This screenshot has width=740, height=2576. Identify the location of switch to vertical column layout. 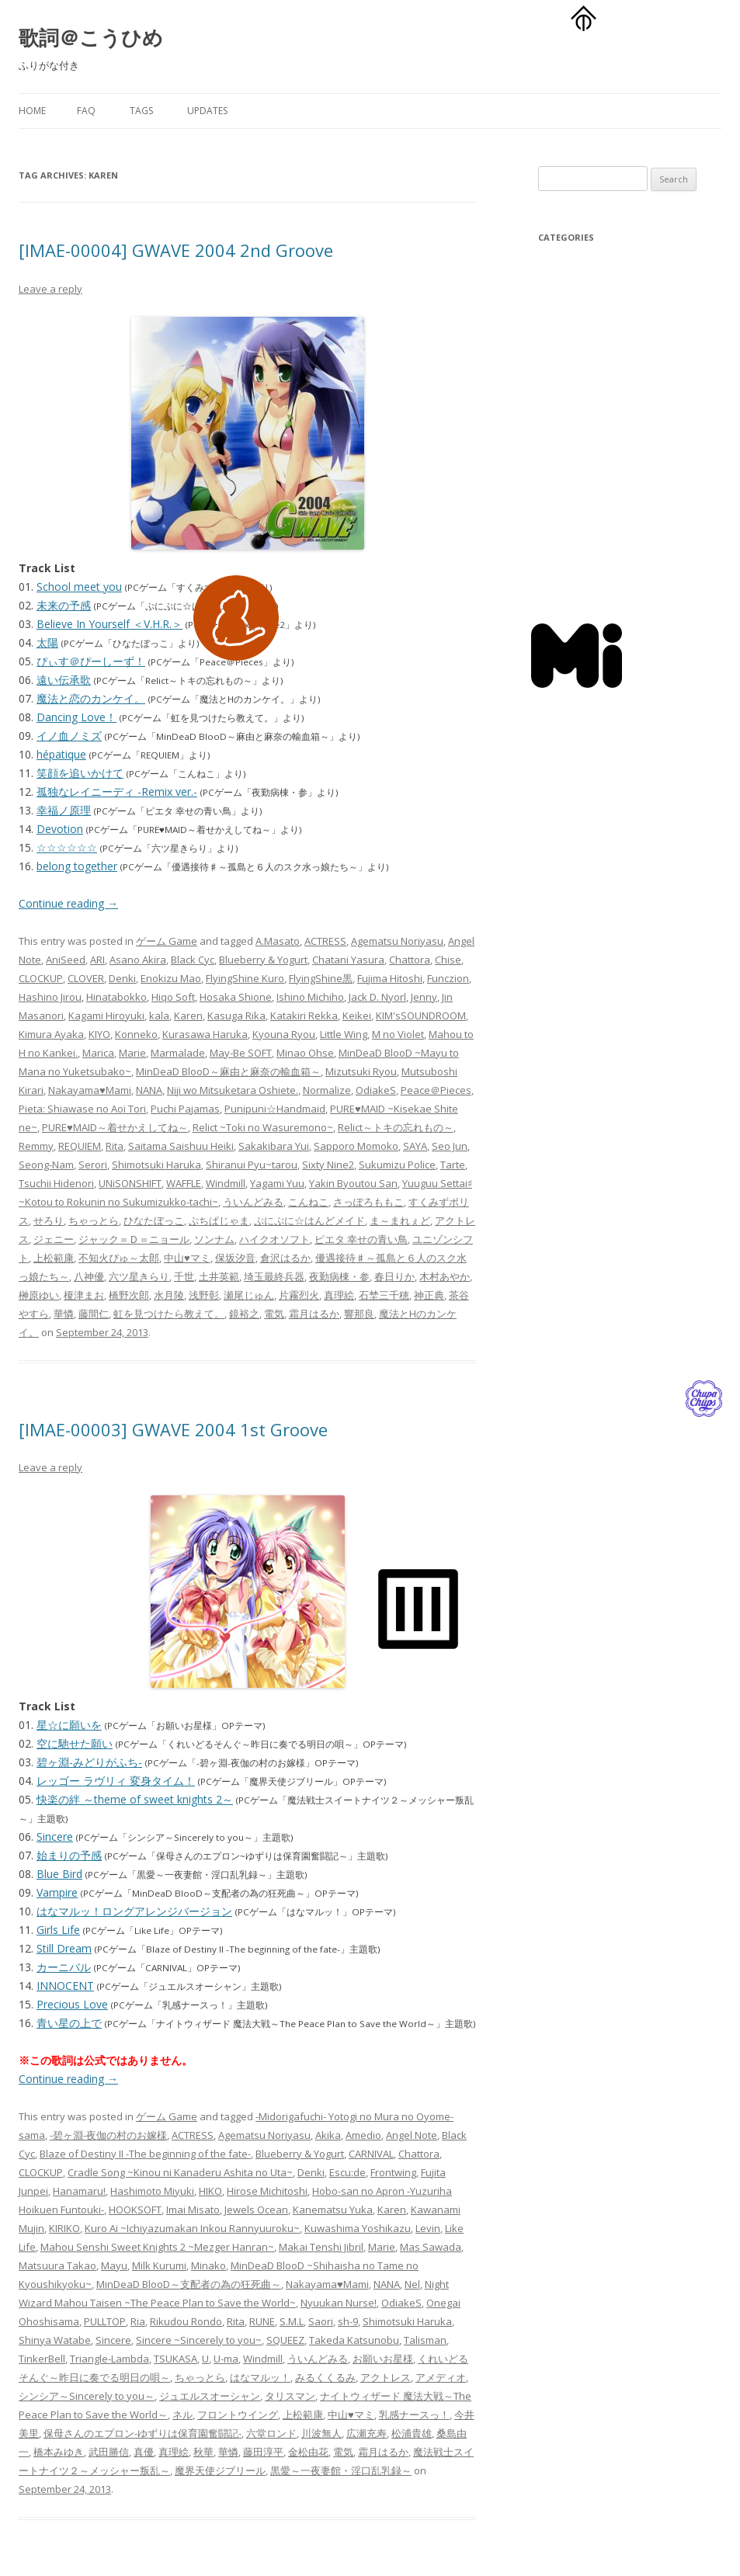
(418, 1609).